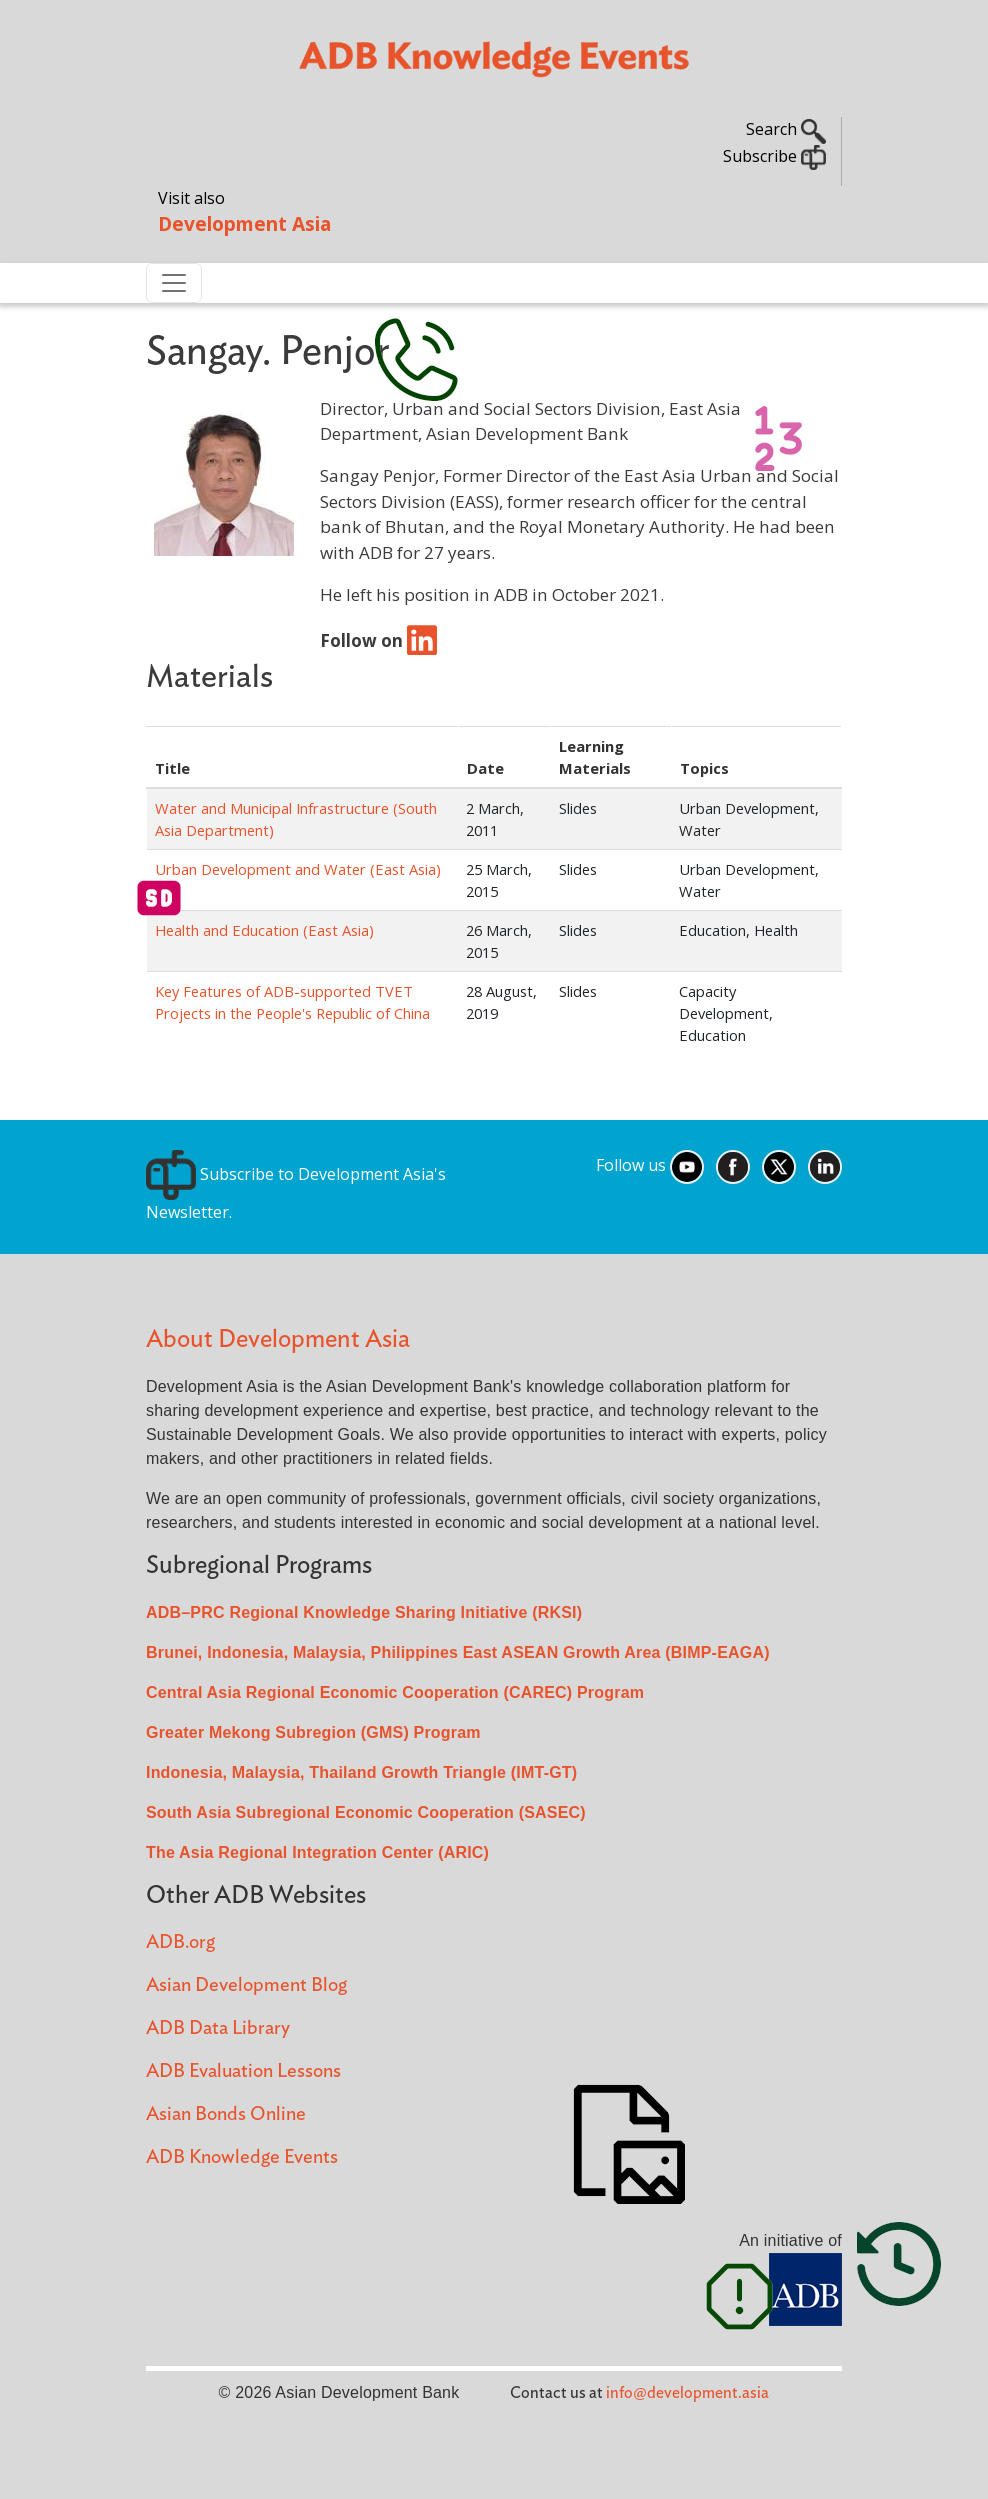 The height and width of the screenshot is (2499, 988). What do you see at coordinates (775, 438) in the screenshot?
I see `toggle numbered list formatting` at bounding box center [775, 438].